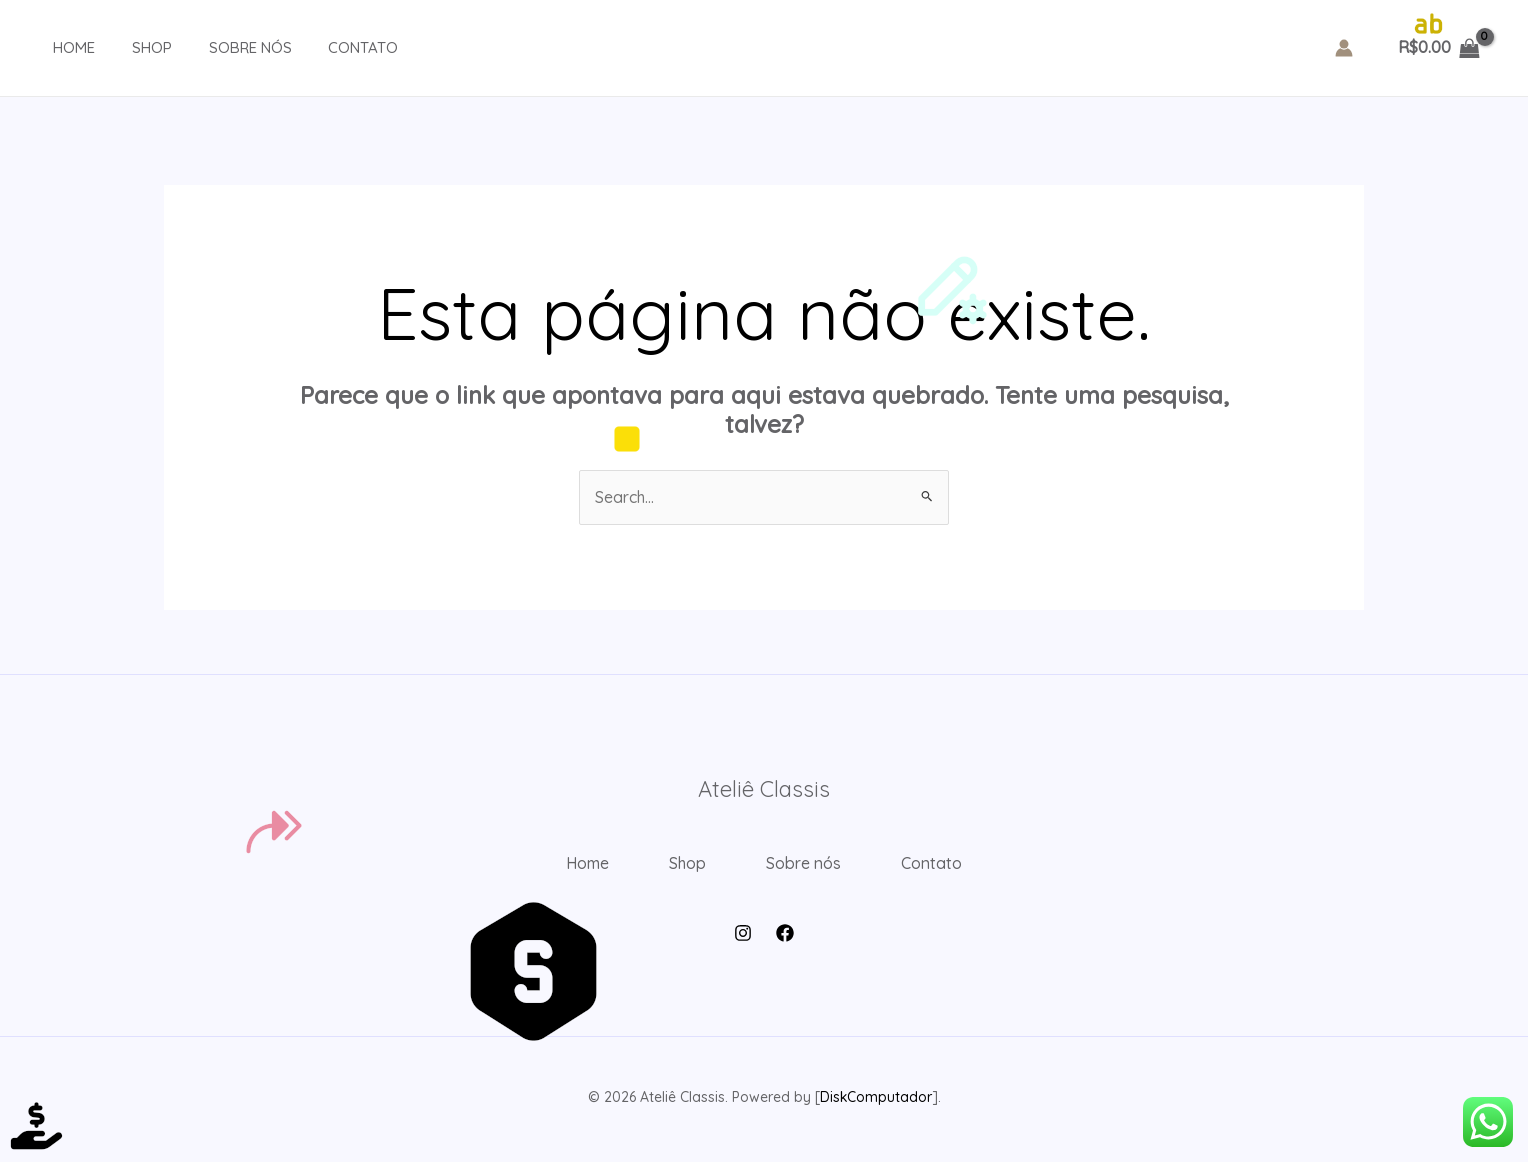  Describe the element at coordinates (949, 285) in the screenshot. I see `edit settings or preferences` at that location.